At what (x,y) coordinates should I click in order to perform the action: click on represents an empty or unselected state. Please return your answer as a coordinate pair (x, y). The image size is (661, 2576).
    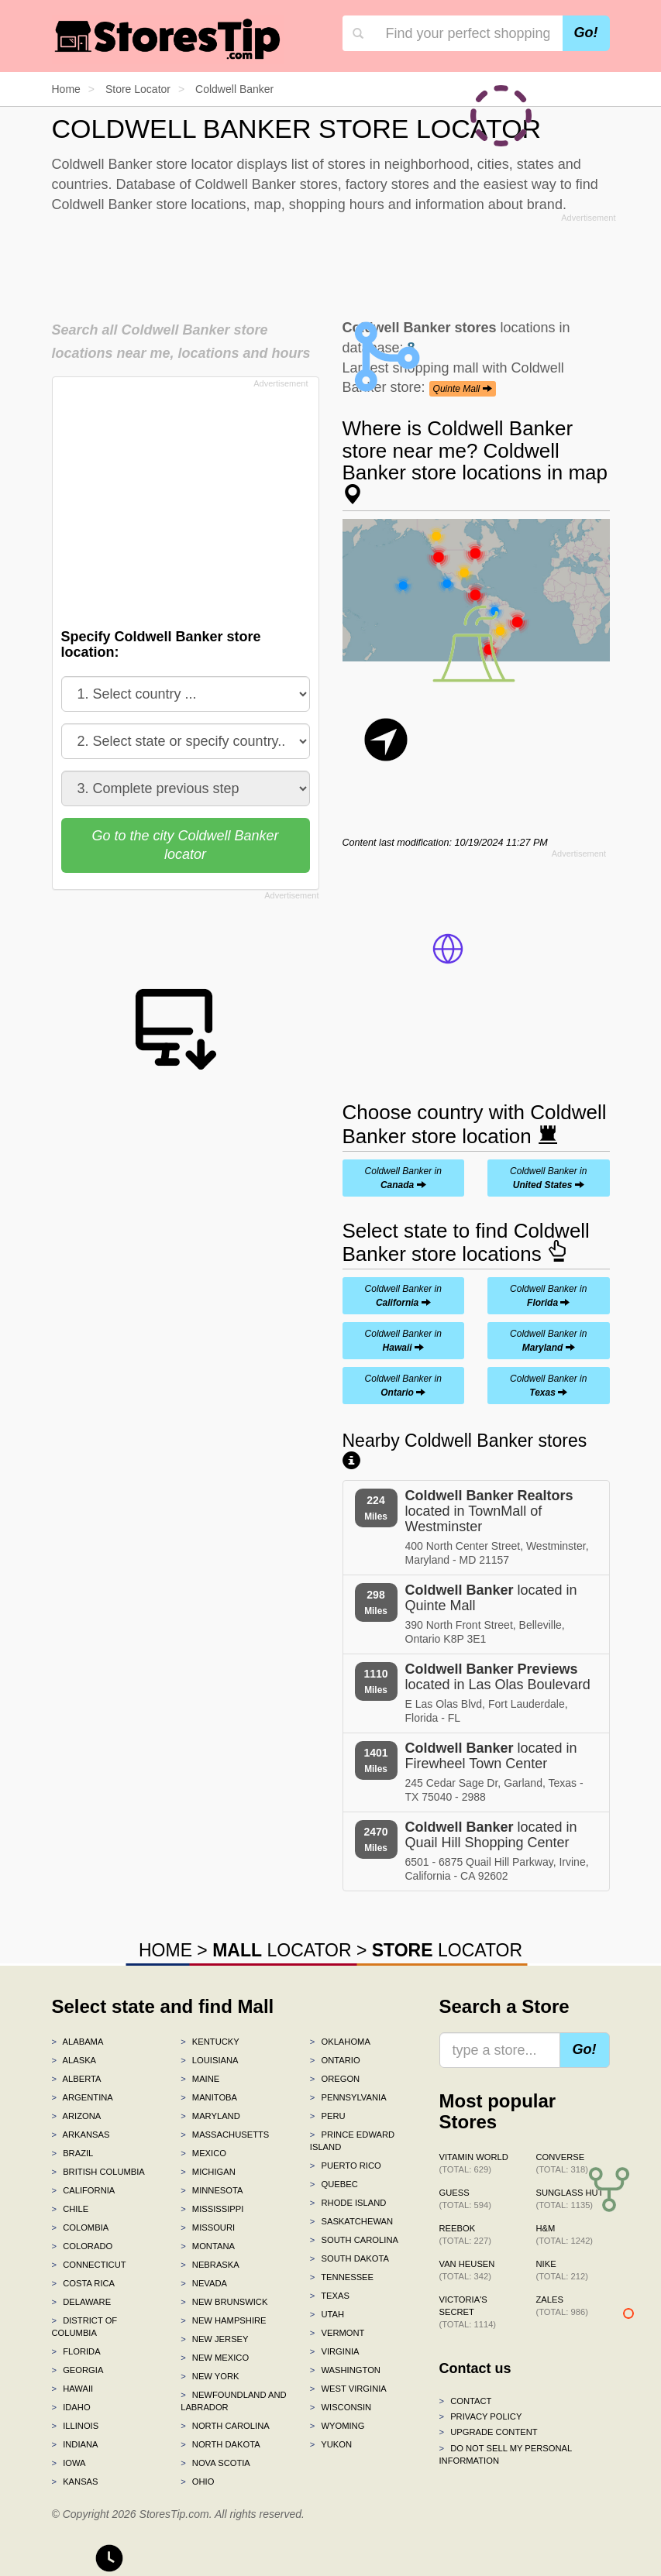
    Looking at the image, I should click on (628, 2313).